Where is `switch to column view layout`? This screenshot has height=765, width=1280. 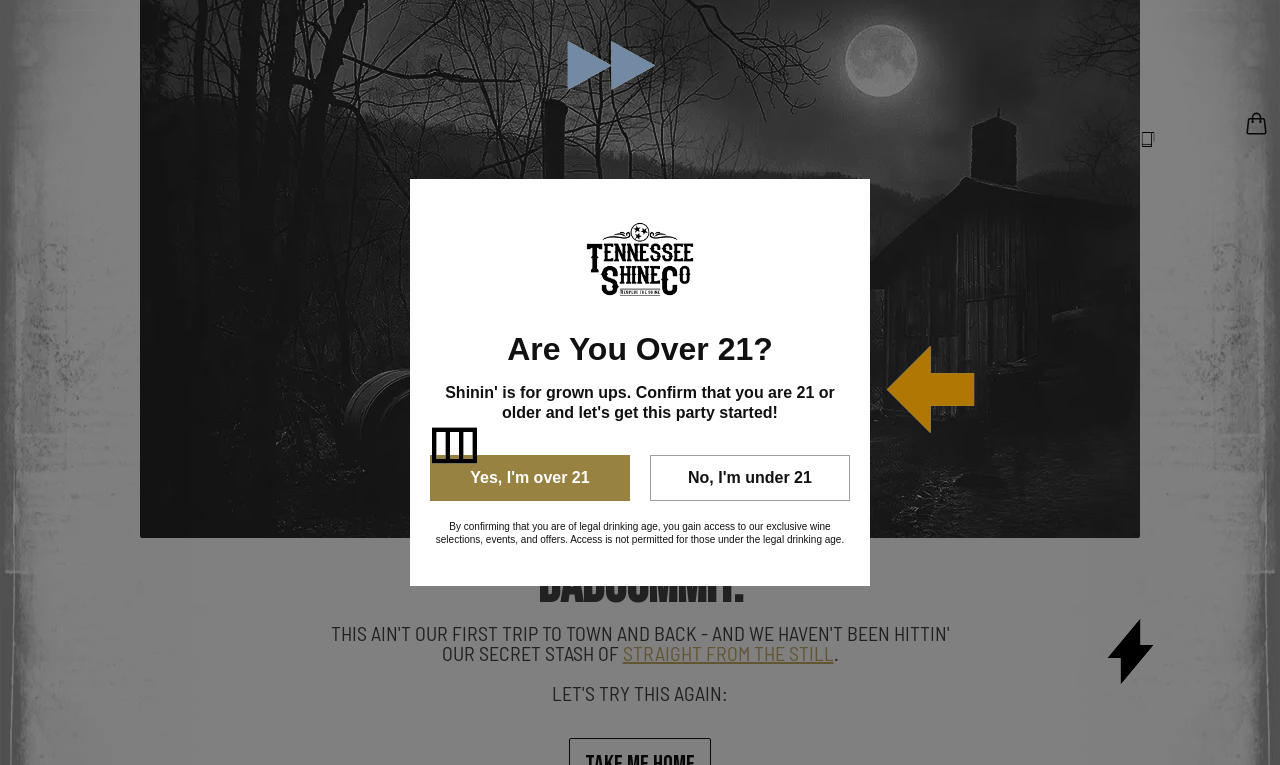
switch to column view layout is located at coordinates (454, 445).